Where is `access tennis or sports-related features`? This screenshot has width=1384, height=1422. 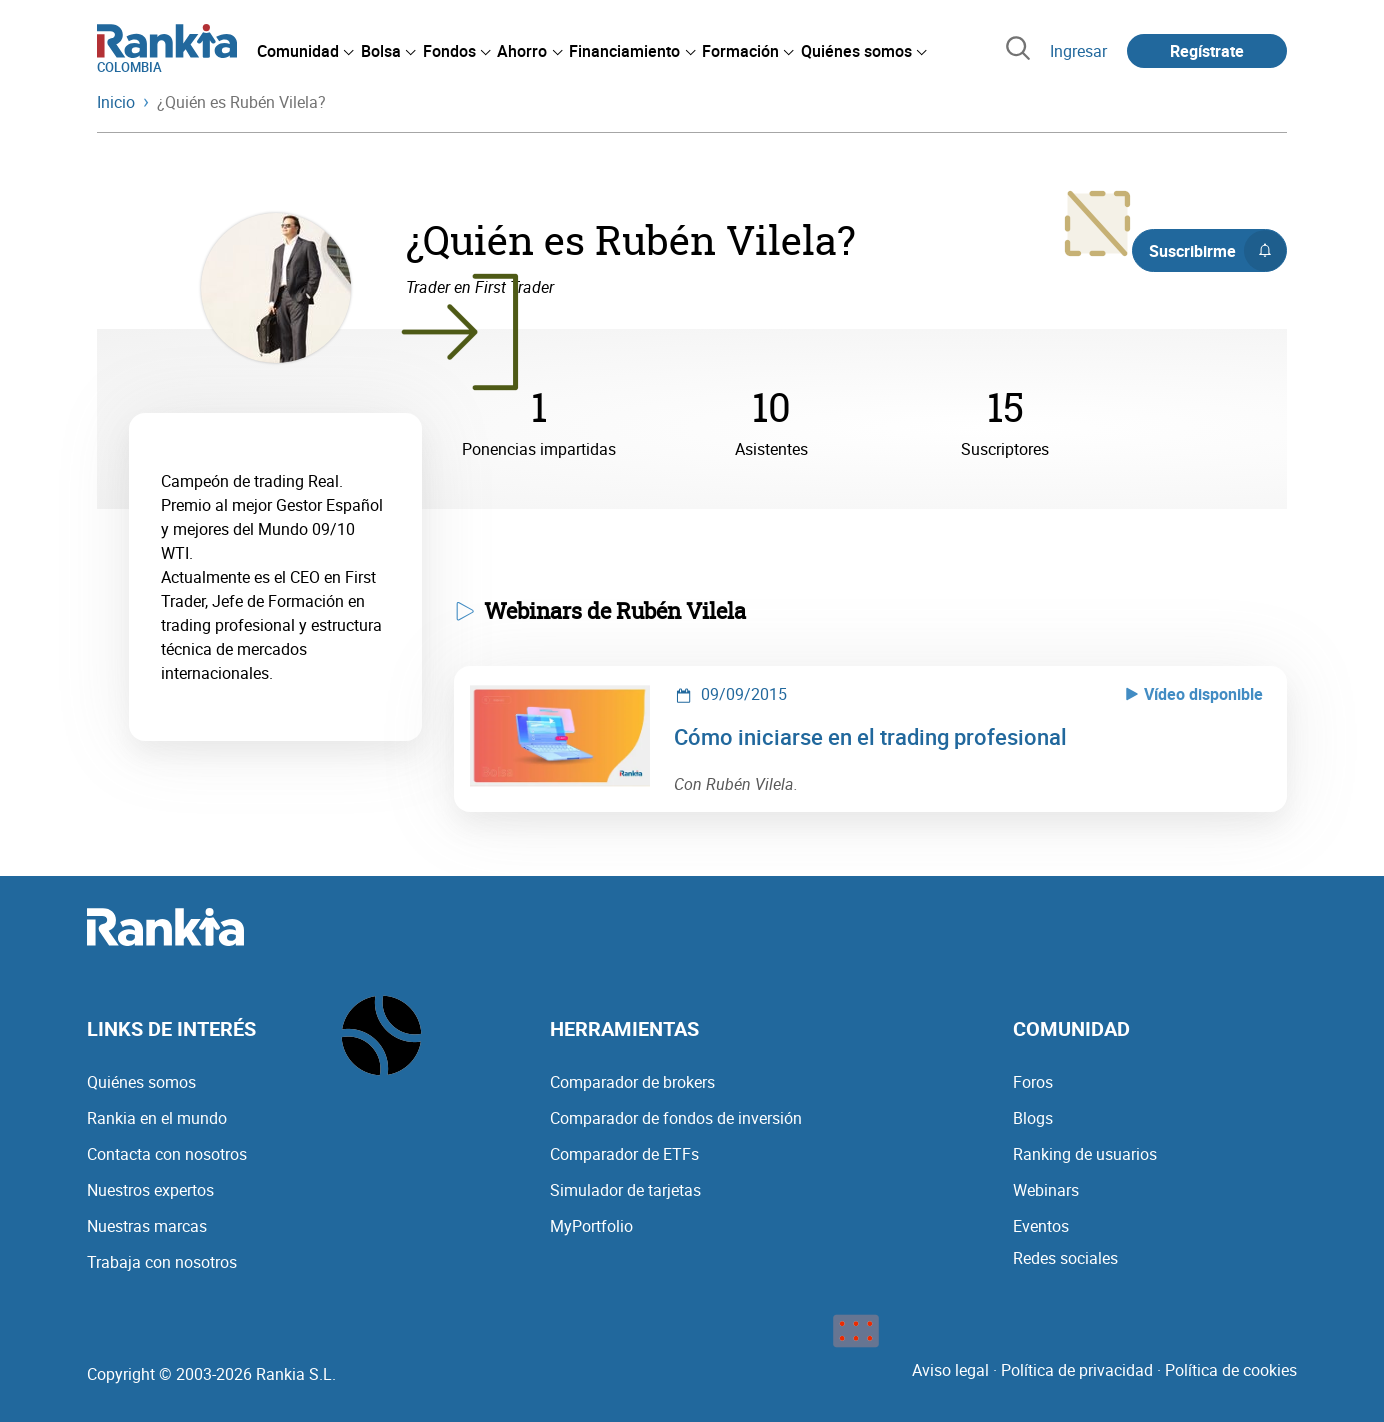 access tennis or sports-related features is located at coordinates (381, 1035).